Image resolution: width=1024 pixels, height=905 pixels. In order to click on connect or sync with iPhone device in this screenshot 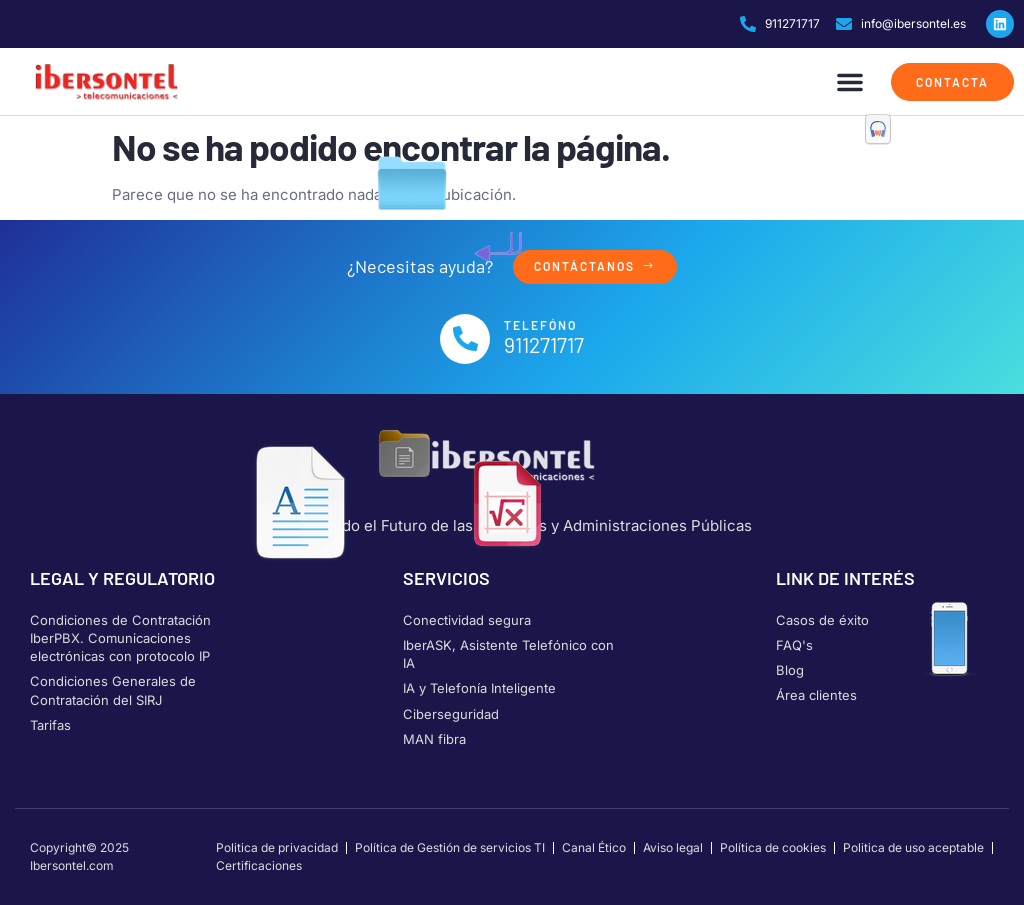, I will do `click(949, 639)`.